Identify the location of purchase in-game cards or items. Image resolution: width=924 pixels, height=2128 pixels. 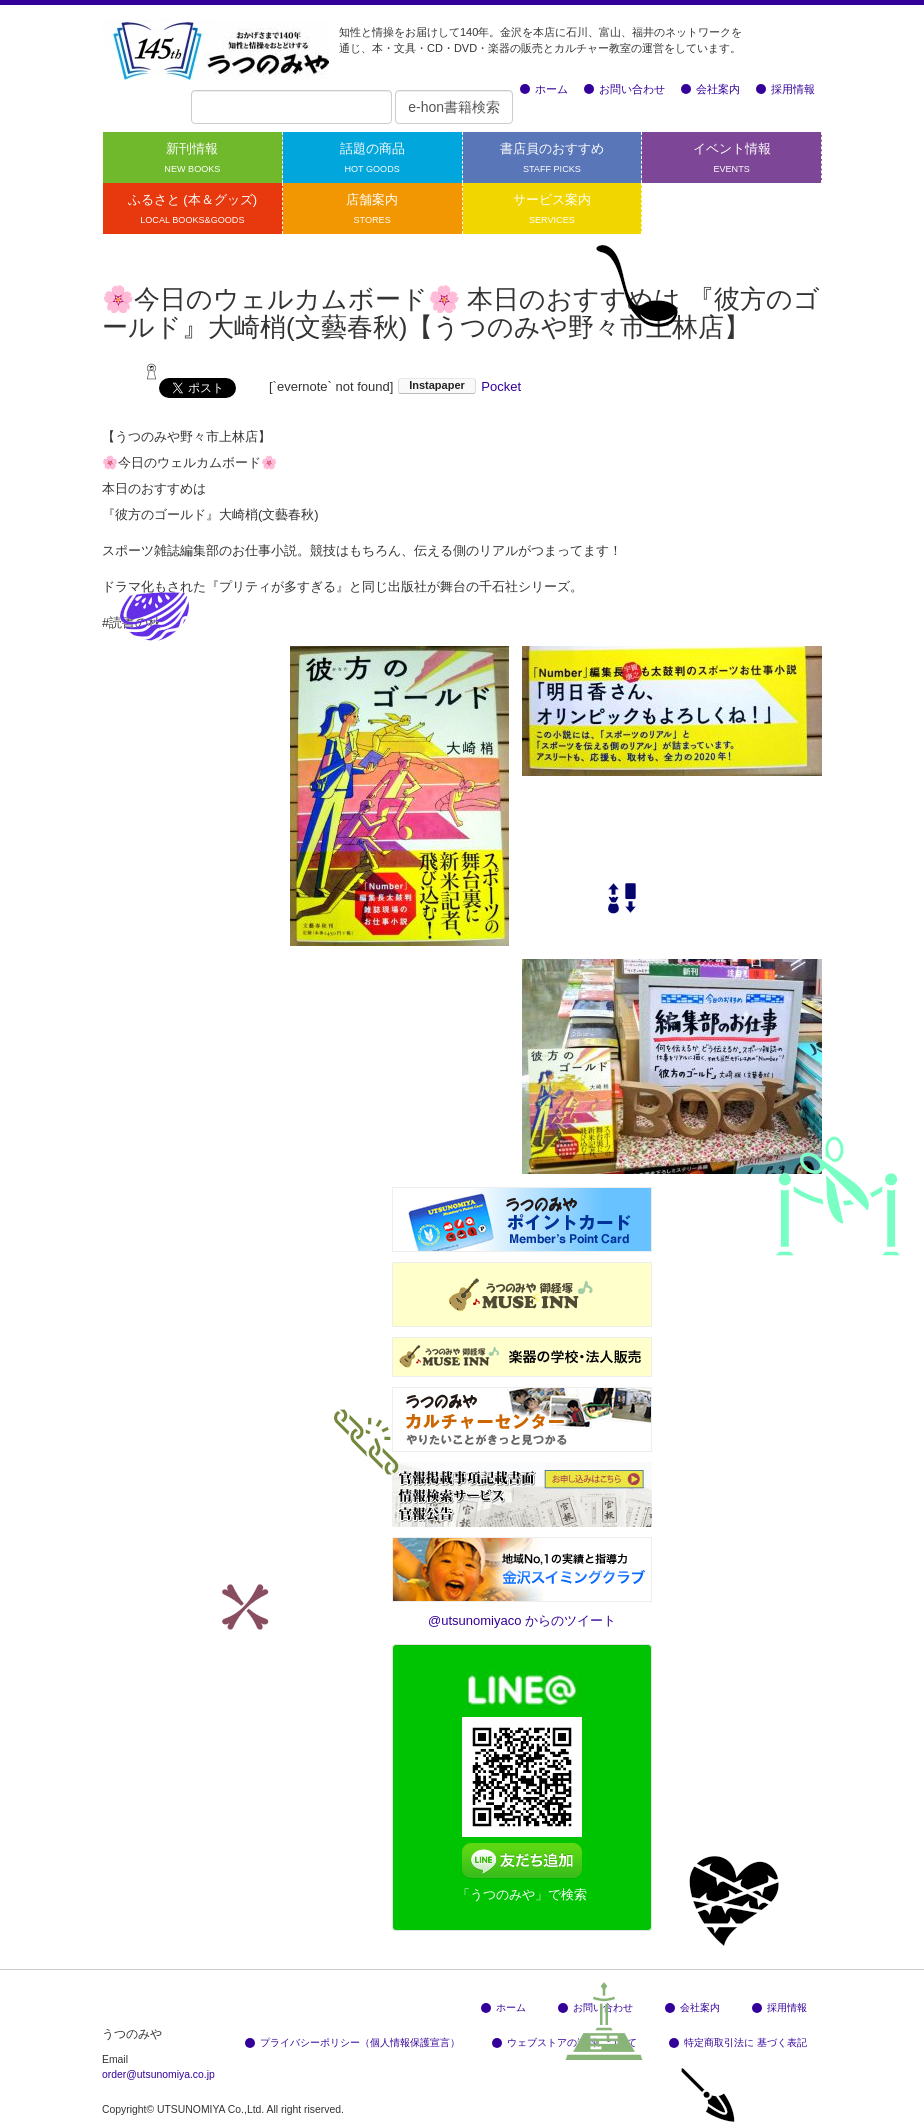
(622, 898).